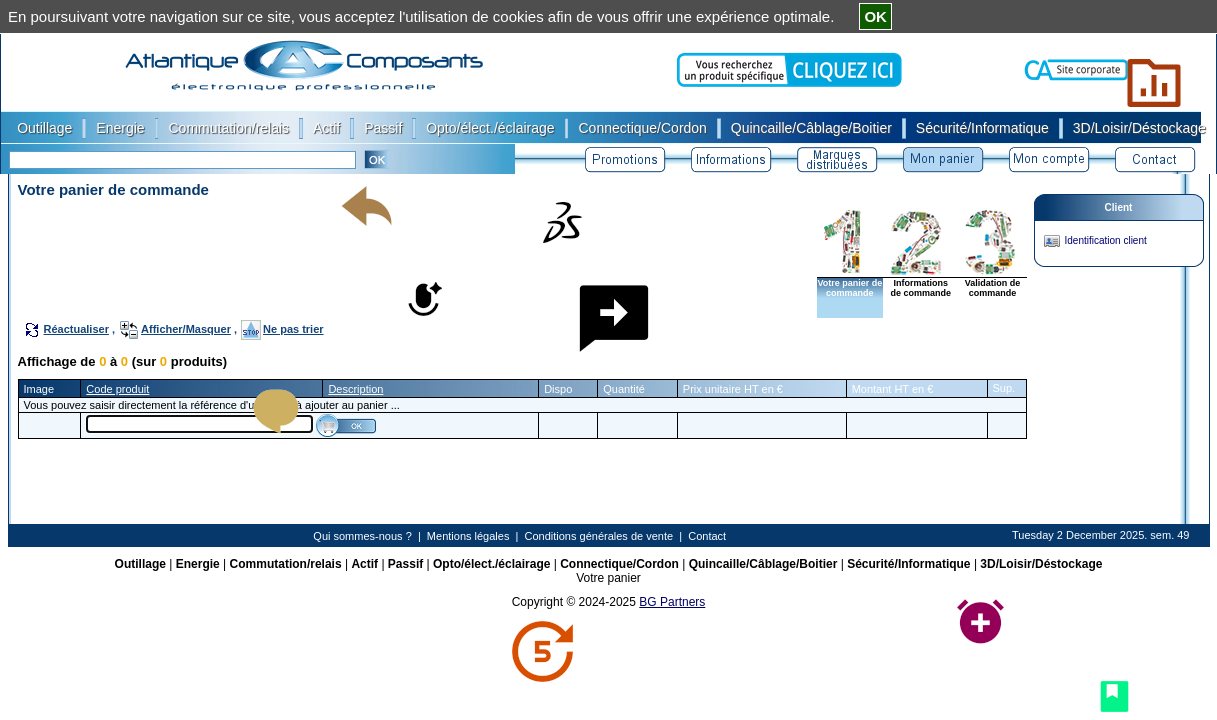  Describe the element at coordinates (369, 206) in the screenshot. I see `reply to a message or email` at that location.